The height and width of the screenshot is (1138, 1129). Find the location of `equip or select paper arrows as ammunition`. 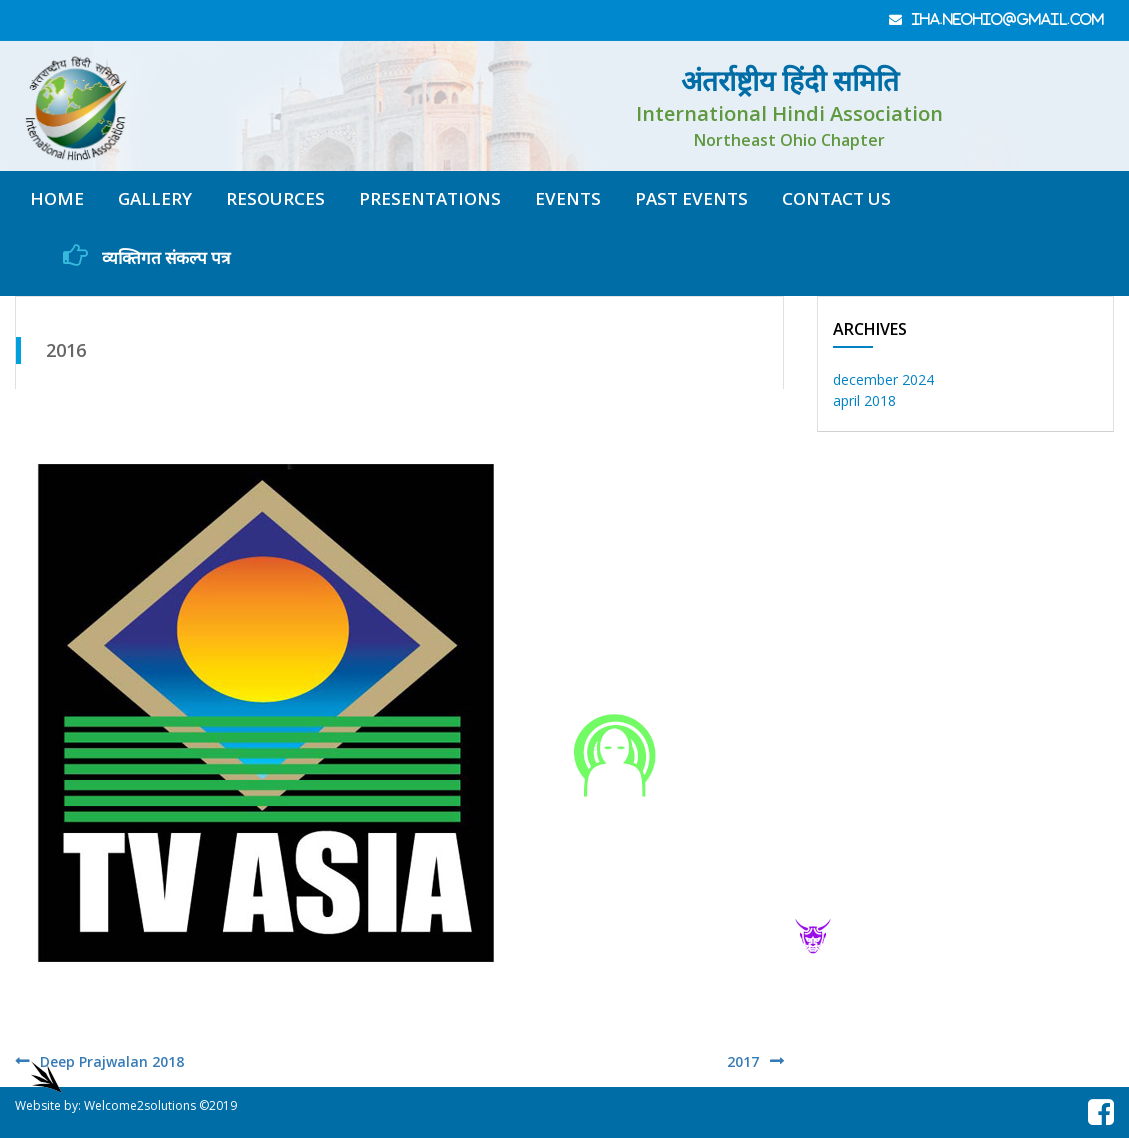

equip or select paper arrows as ammunition is located at coordinates (46, 1077).